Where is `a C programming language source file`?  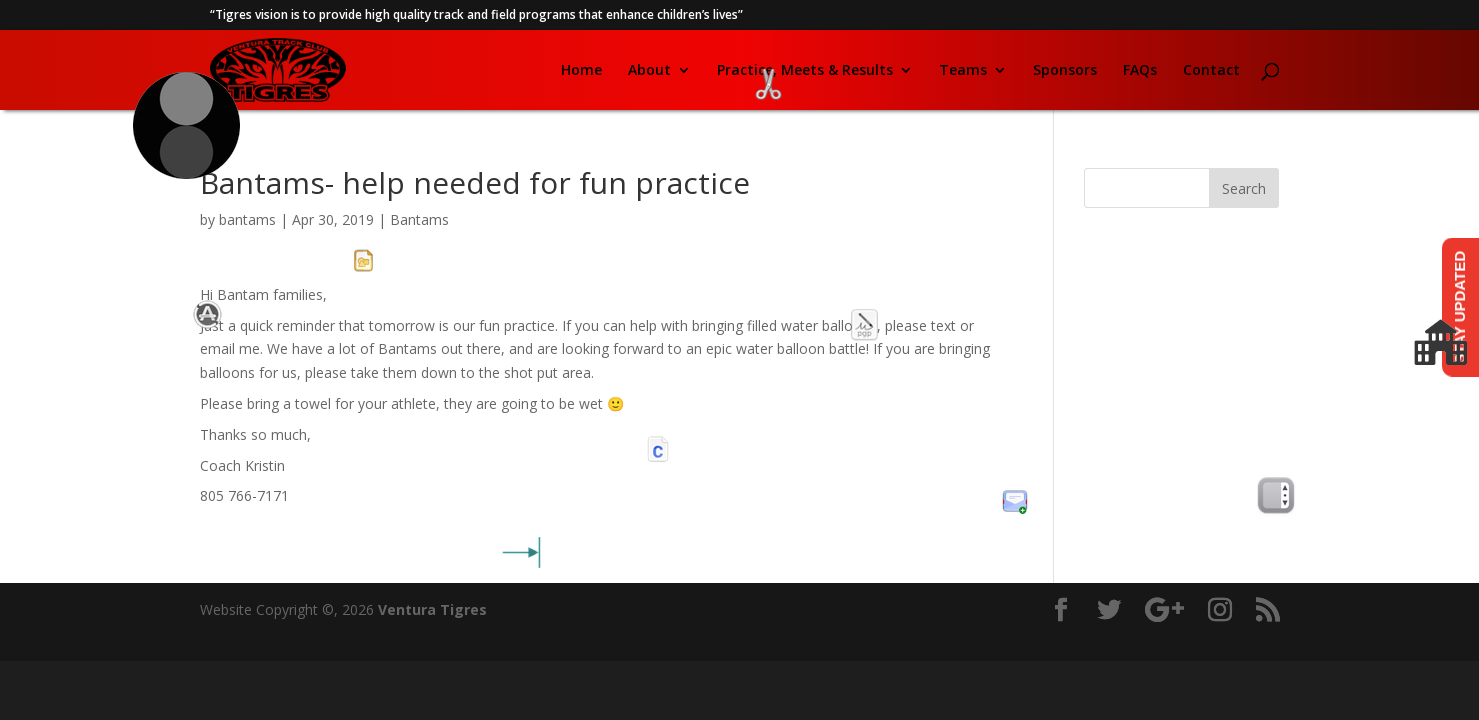 a C programming language source file is located at coordinates (658, 449).